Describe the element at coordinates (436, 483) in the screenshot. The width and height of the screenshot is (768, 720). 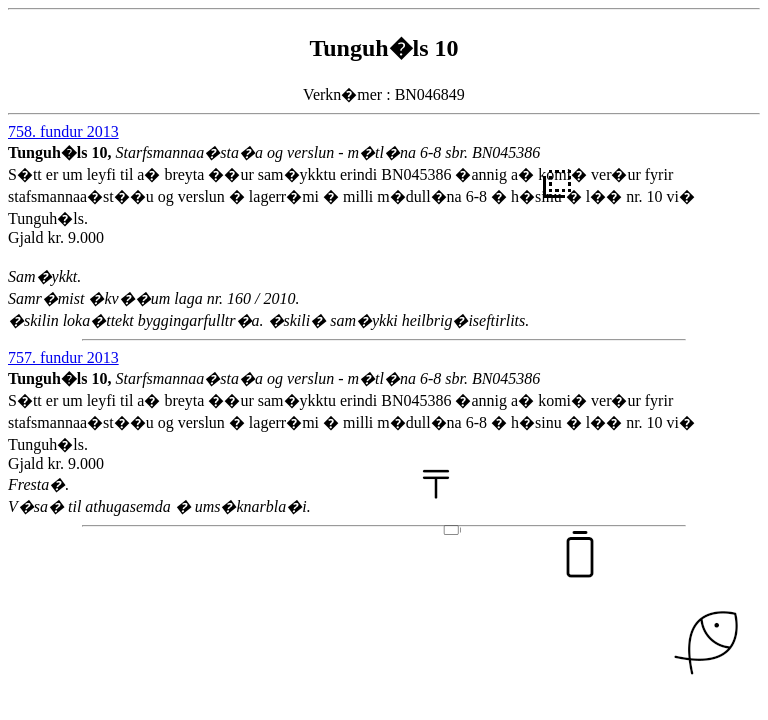
I see `display prices in kazakhstani tenge` at that location.